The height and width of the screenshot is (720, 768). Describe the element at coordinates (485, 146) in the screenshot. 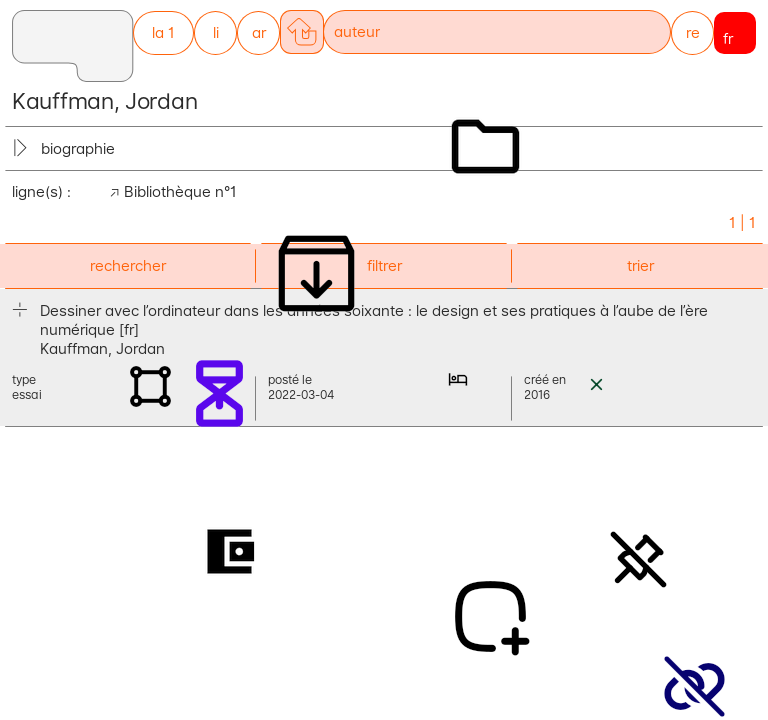

I see `access a folder to view its contents` at that location.